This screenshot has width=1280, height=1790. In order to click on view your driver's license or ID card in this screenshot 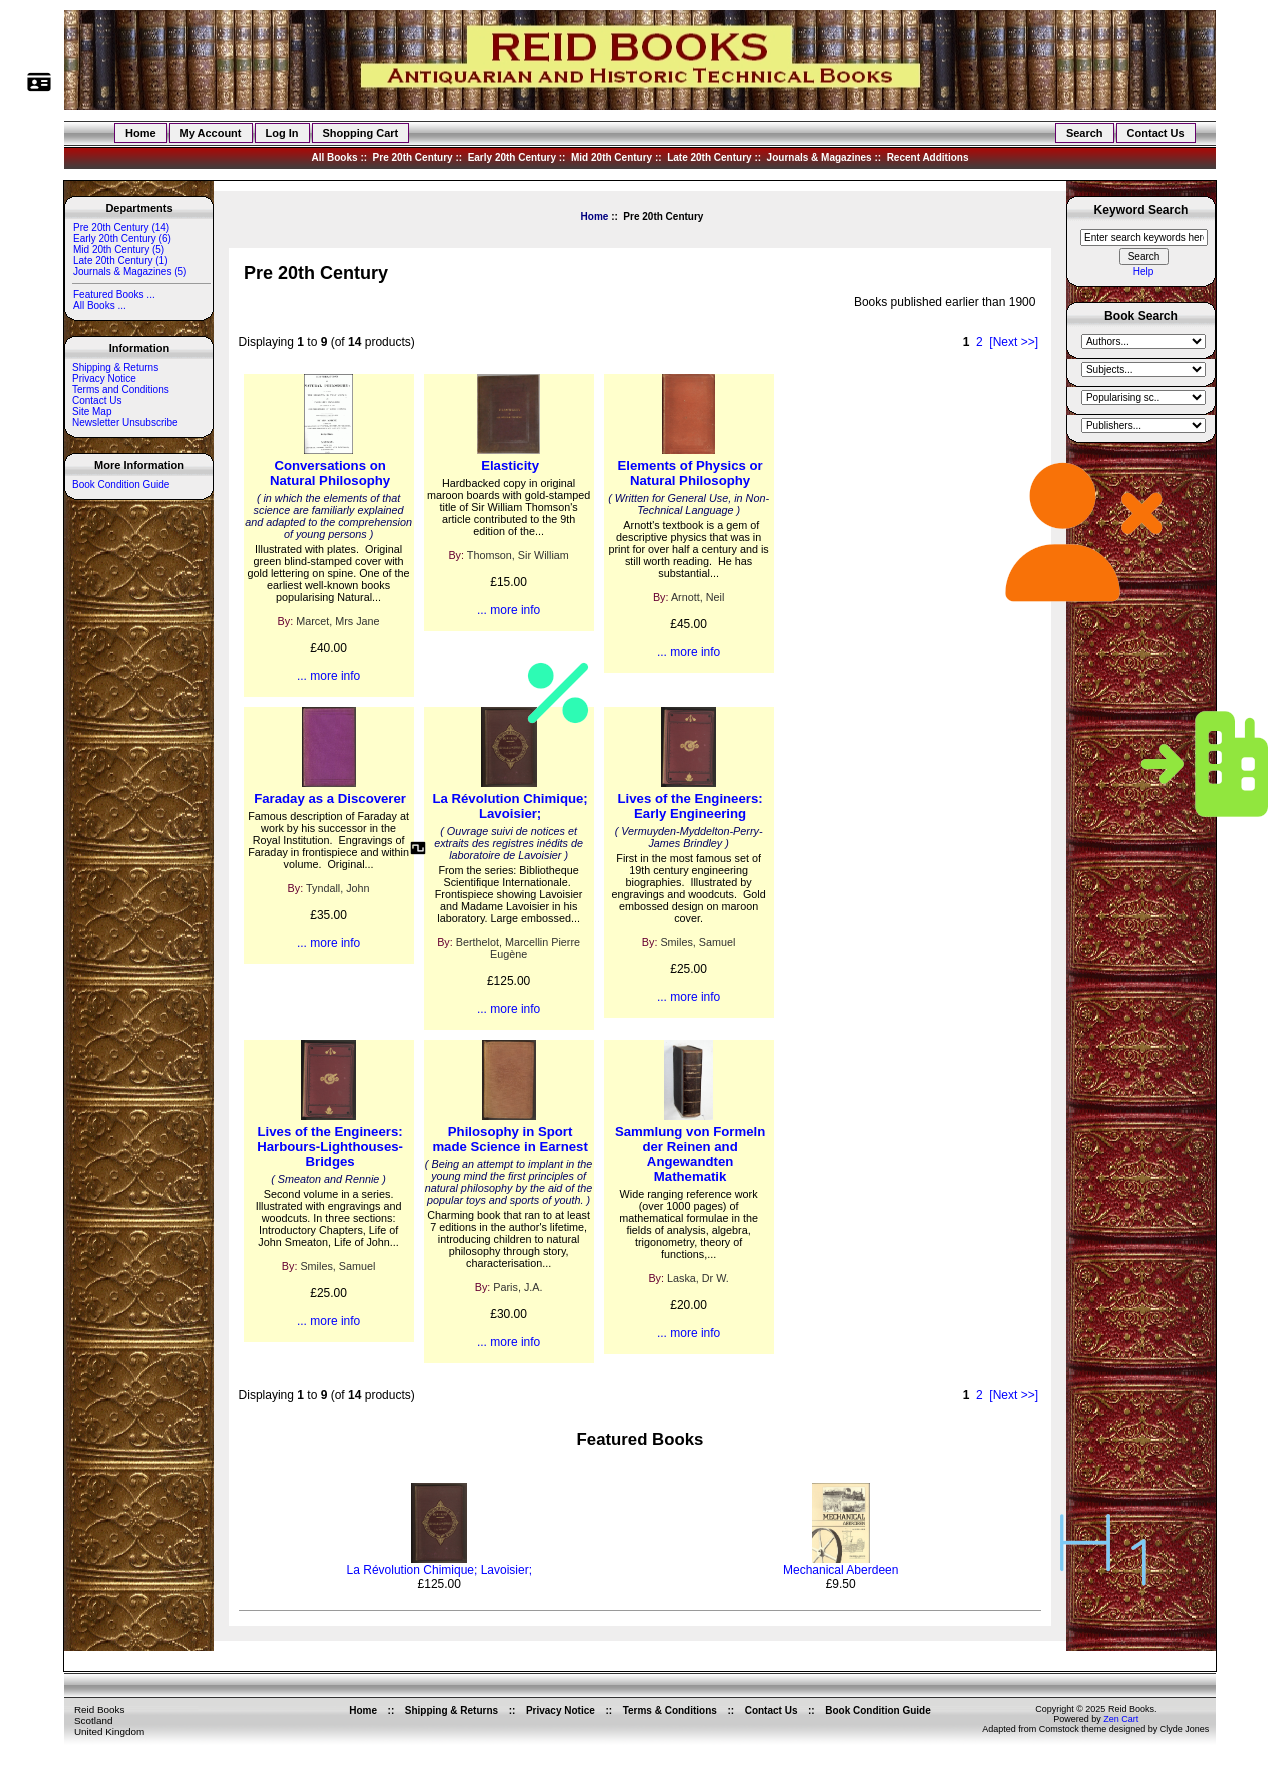, I will do `click(39, 82)`.